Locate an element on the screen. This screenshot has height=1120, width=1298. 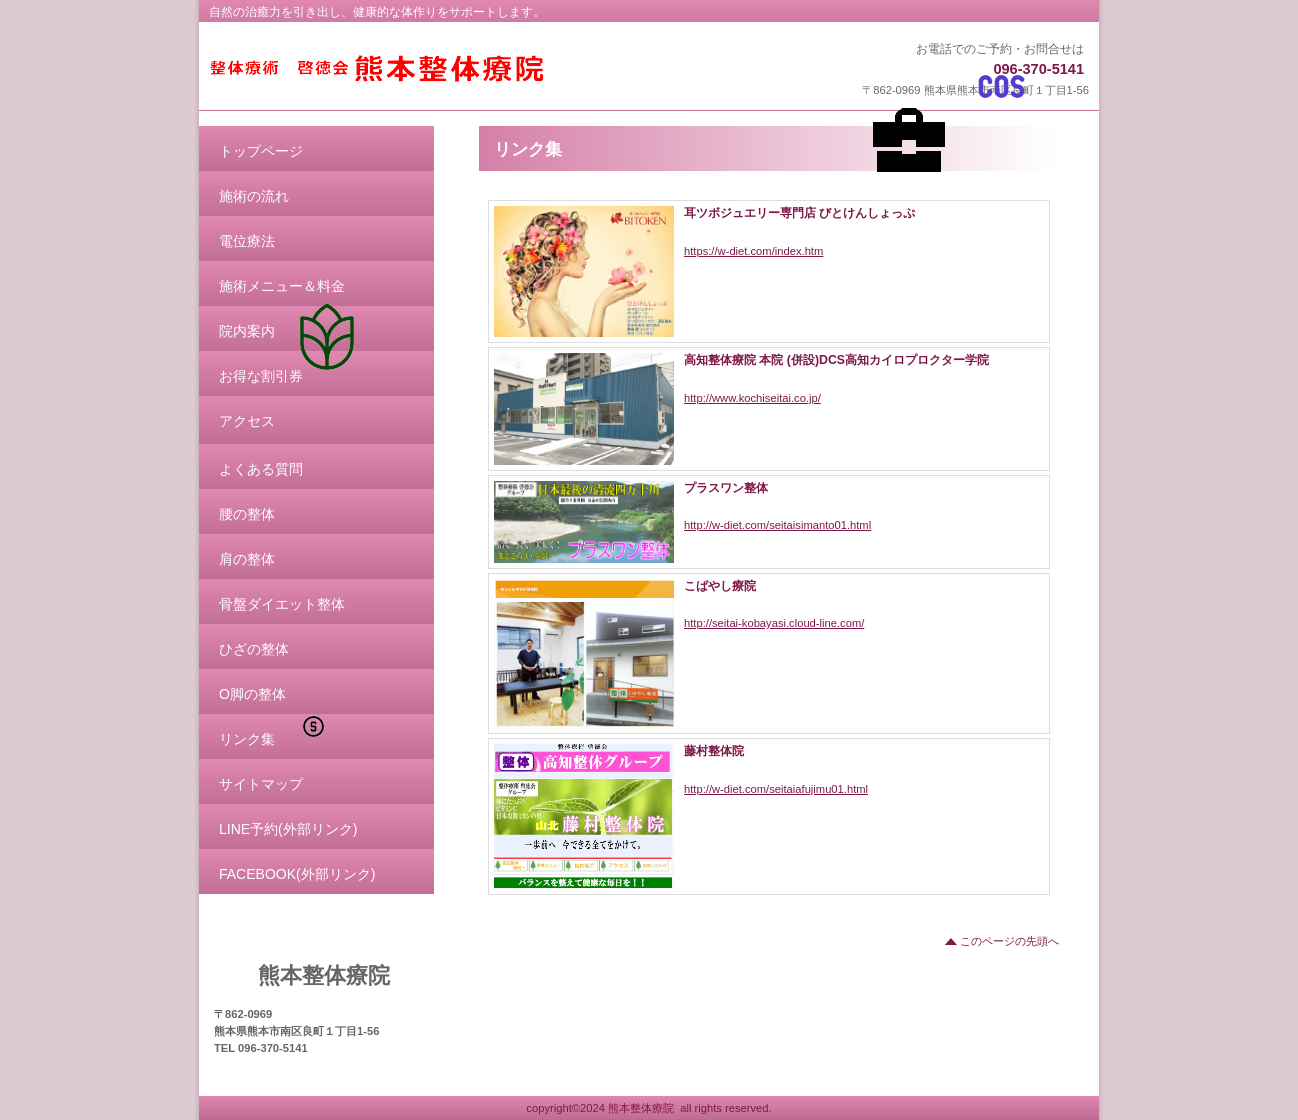
indicates a word or item starting with "S" is located at coordinates (313, 726).